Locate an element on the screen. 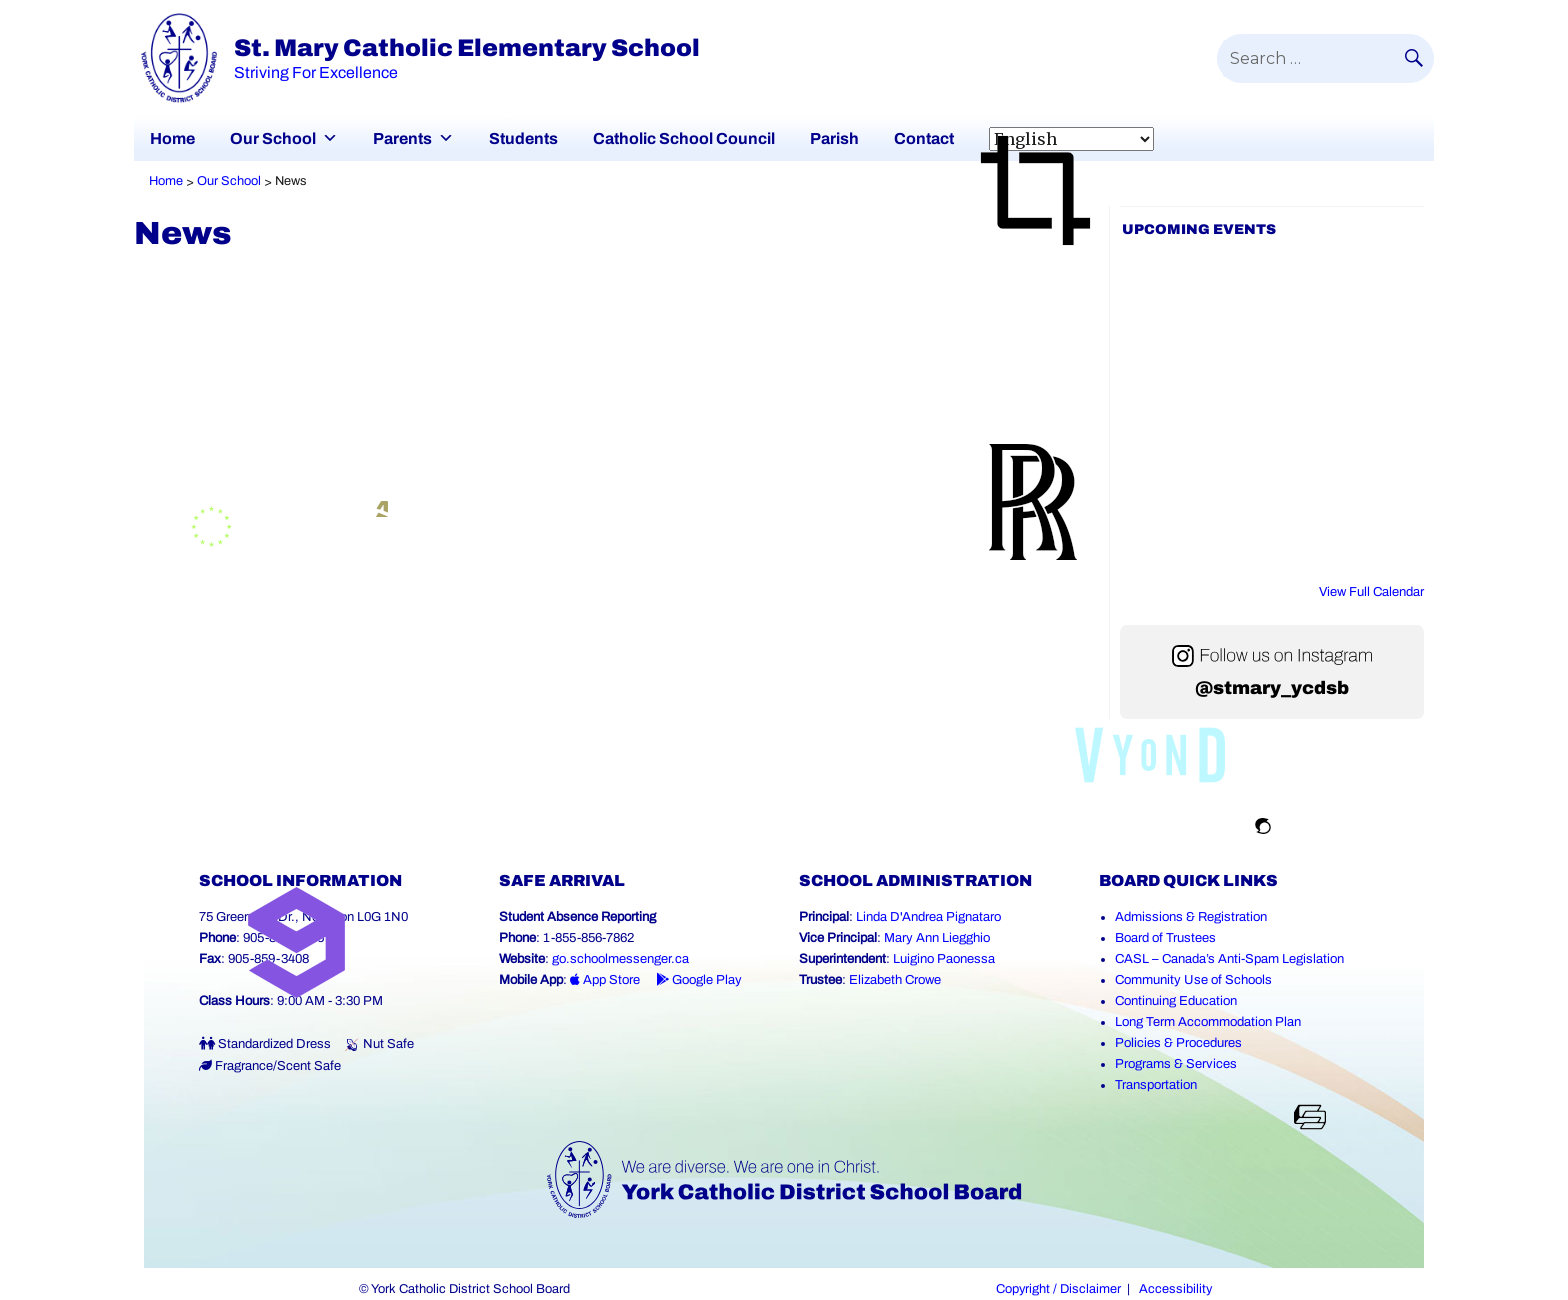  open vyond animation software is located at coordinates (1150, 755).